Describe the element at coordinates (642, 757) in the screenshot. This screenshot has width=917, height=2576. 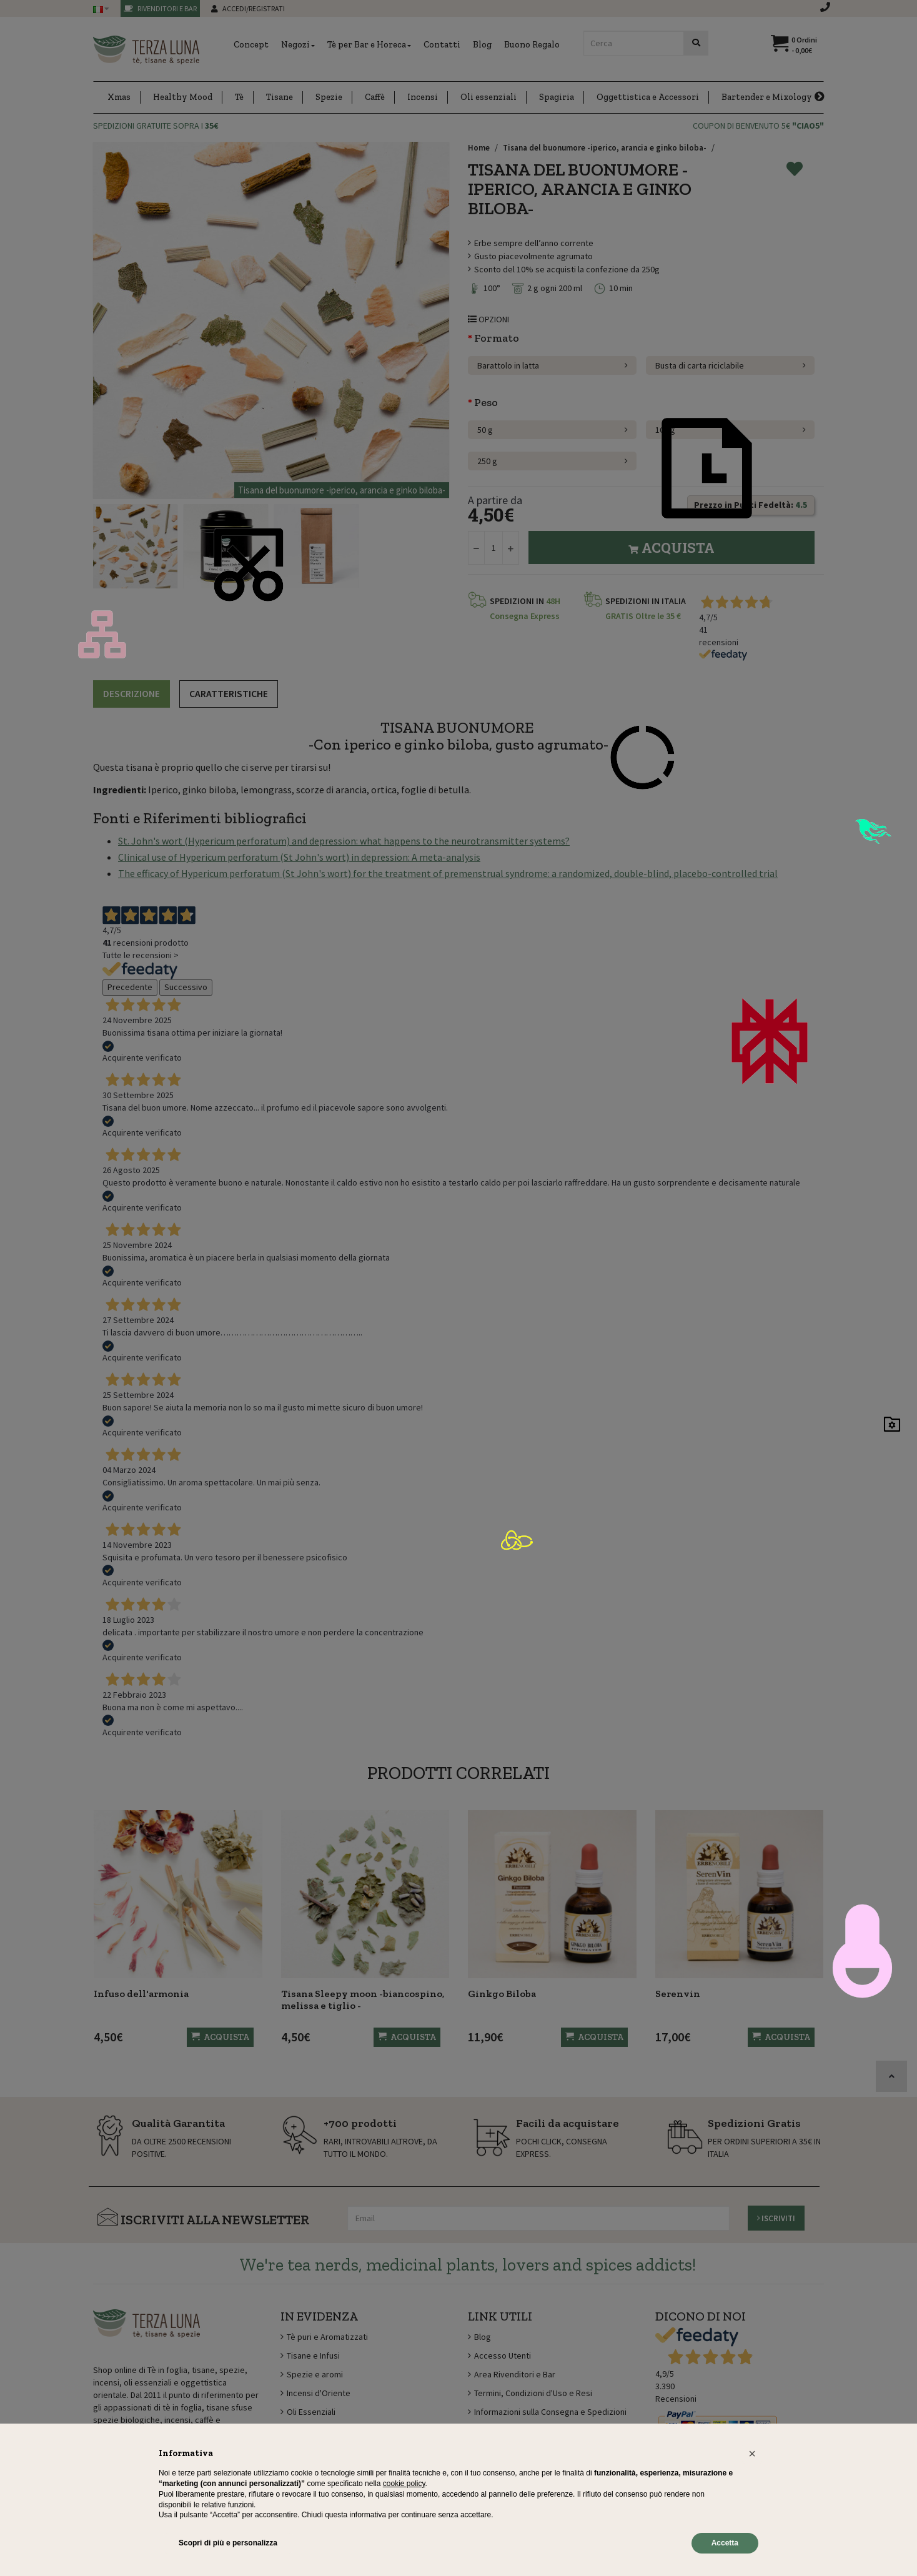
I see `view data breakdown by category` at that location.